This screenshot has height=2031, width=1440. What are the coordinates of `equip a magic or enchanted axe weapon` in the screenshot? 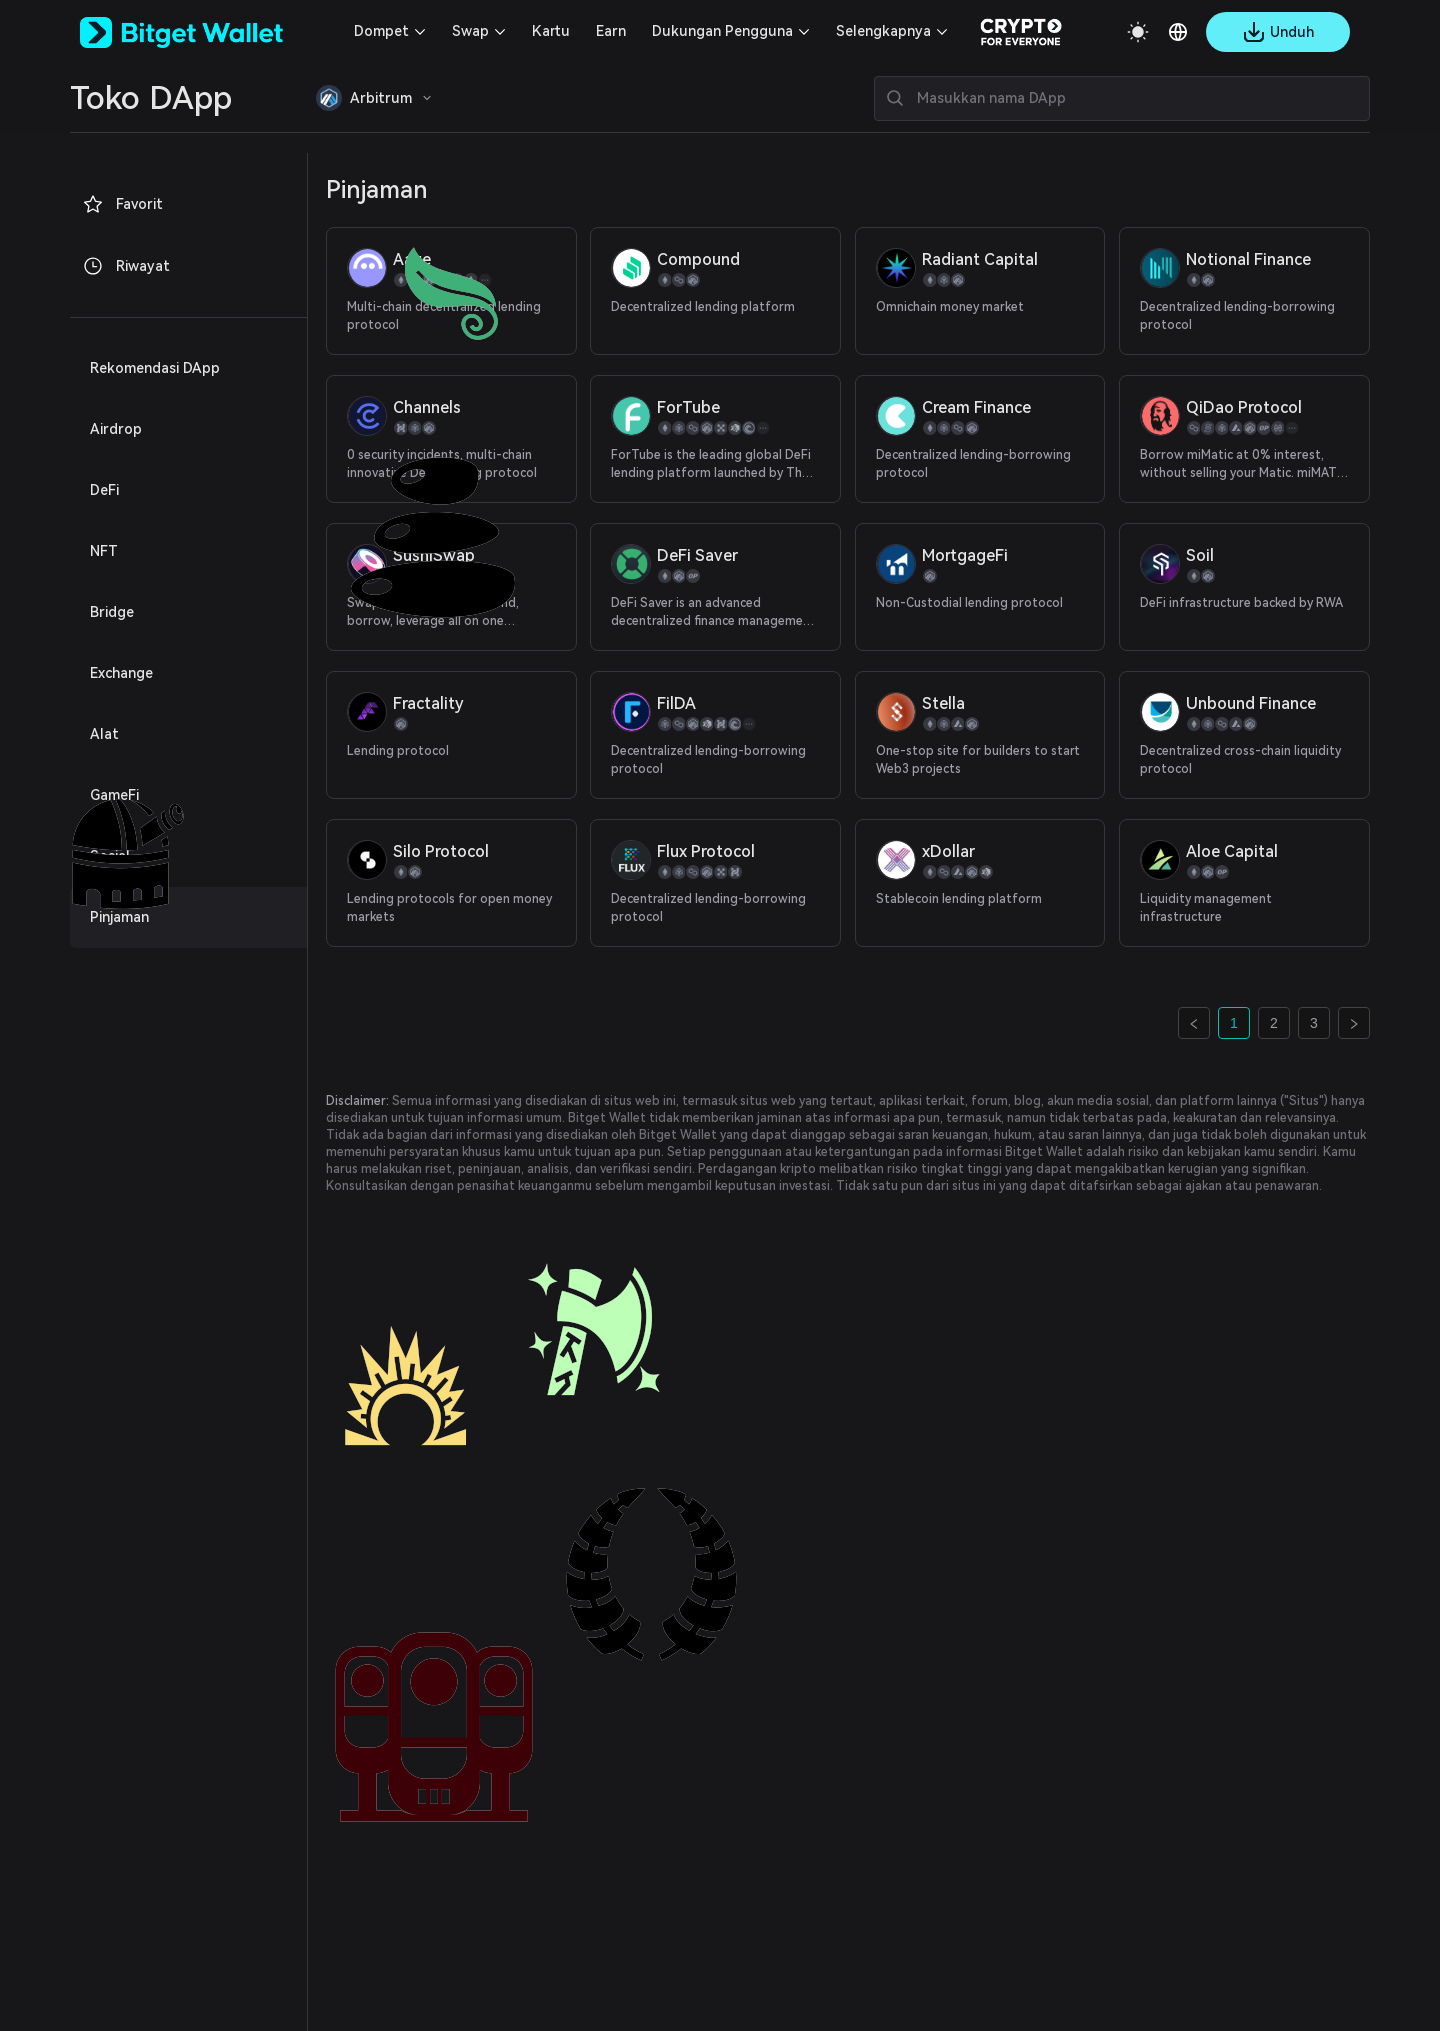 It's located at (594, 1328).